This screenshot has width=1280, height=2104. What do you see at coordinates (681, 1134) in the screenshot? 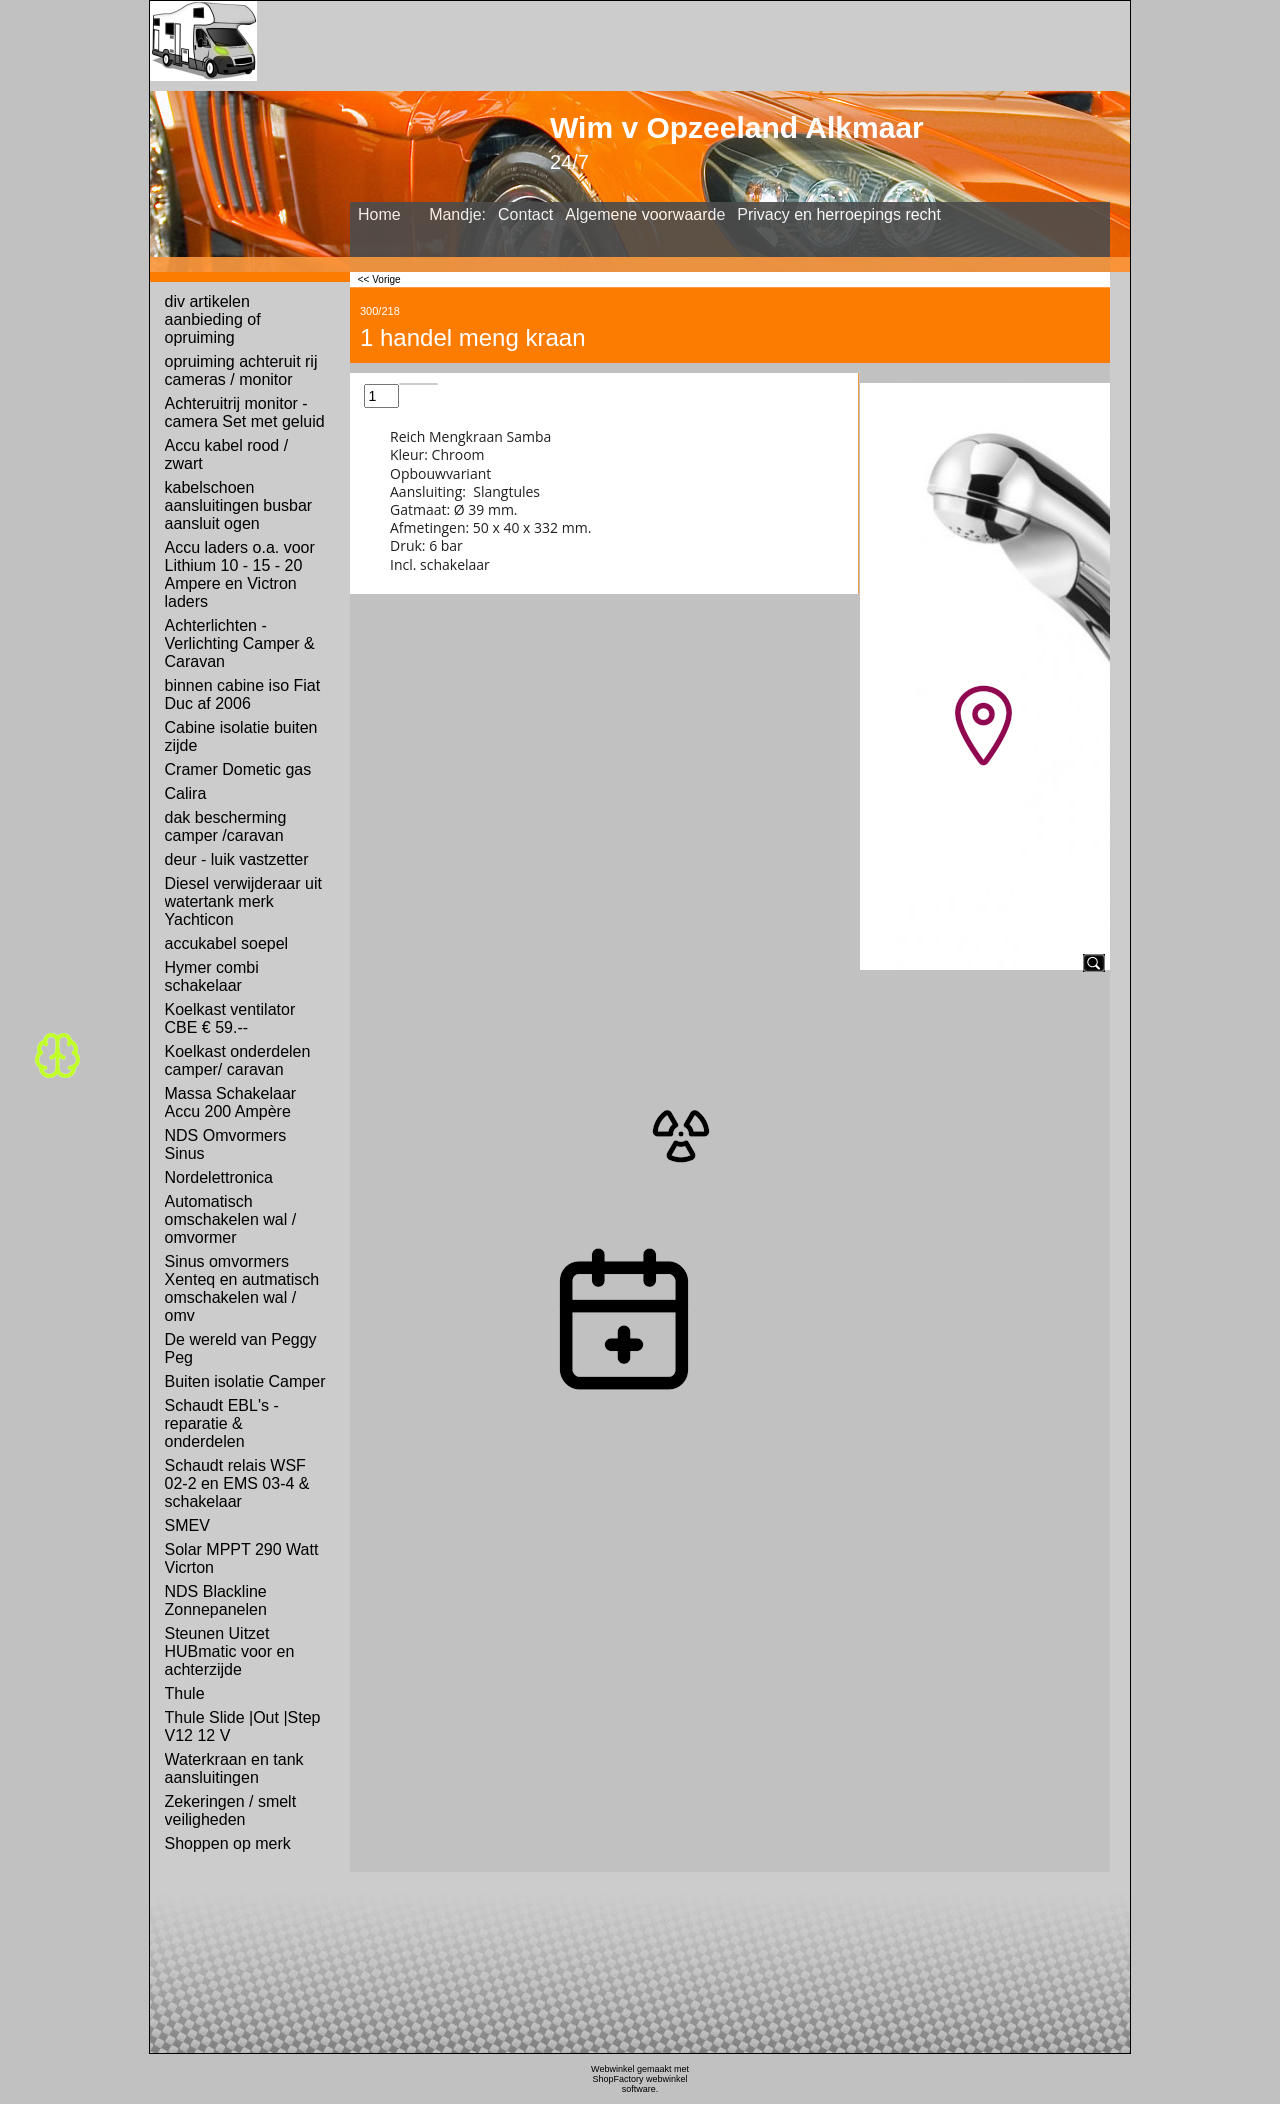
I see `indicates hazardous or radioactive content warning` at bounding box center [681, 1134].